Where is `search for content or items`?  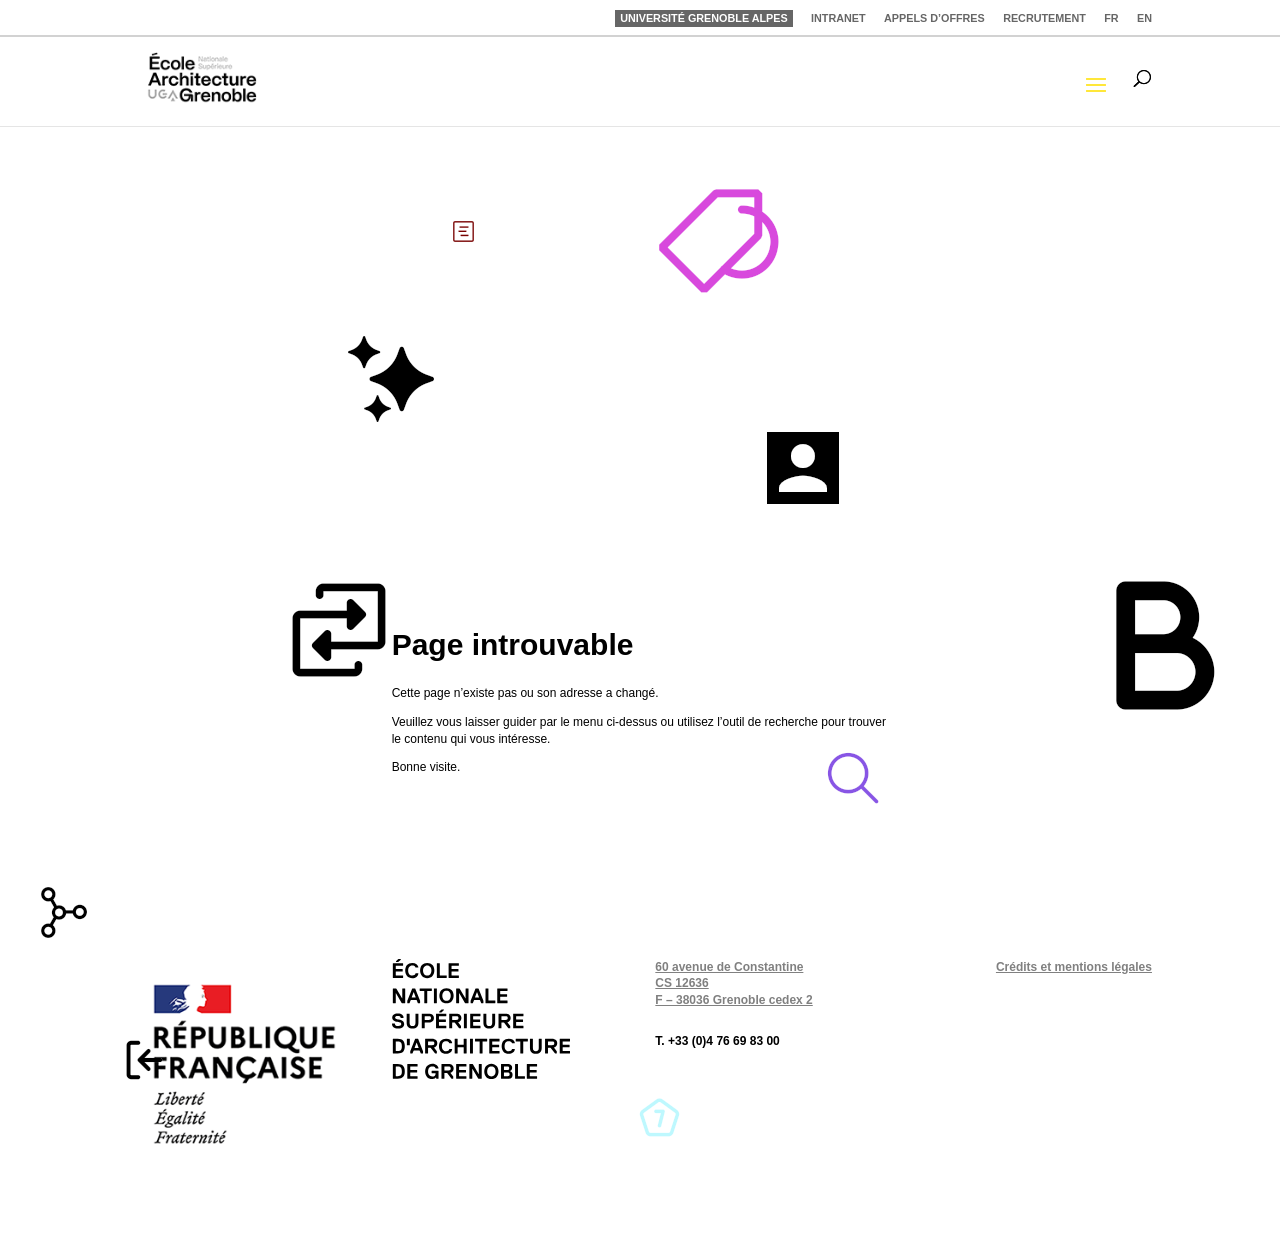
search for content or items is located at coordinates (852, 777).